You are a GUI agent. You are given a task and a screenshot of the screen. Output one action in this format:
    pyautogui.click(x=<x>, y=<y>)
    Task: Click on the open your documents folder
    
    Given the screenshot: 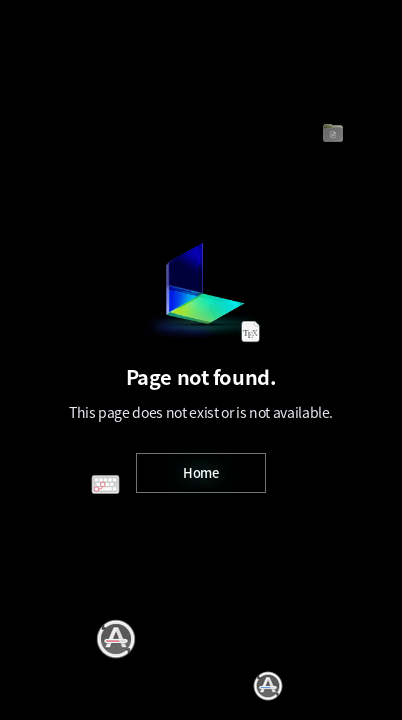 What is the action you would take?
    pyautogui.click(x=333, y=133)
    